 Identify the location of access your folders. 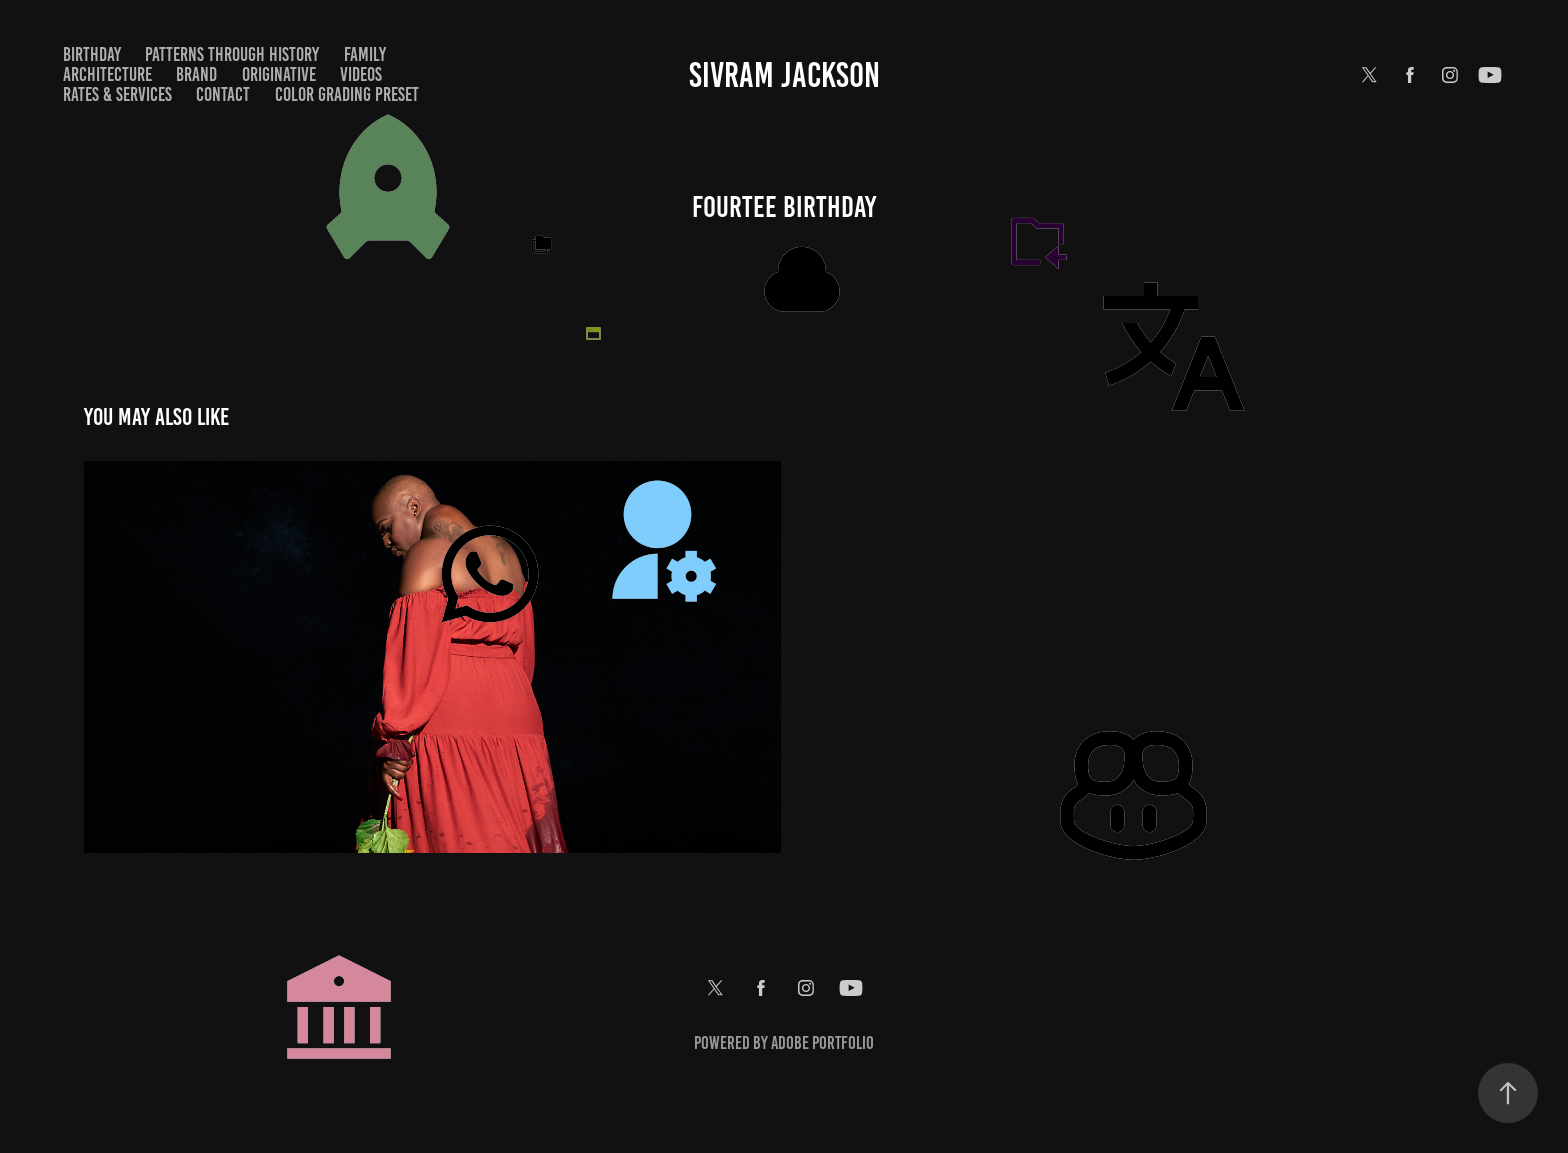
(541, 244).